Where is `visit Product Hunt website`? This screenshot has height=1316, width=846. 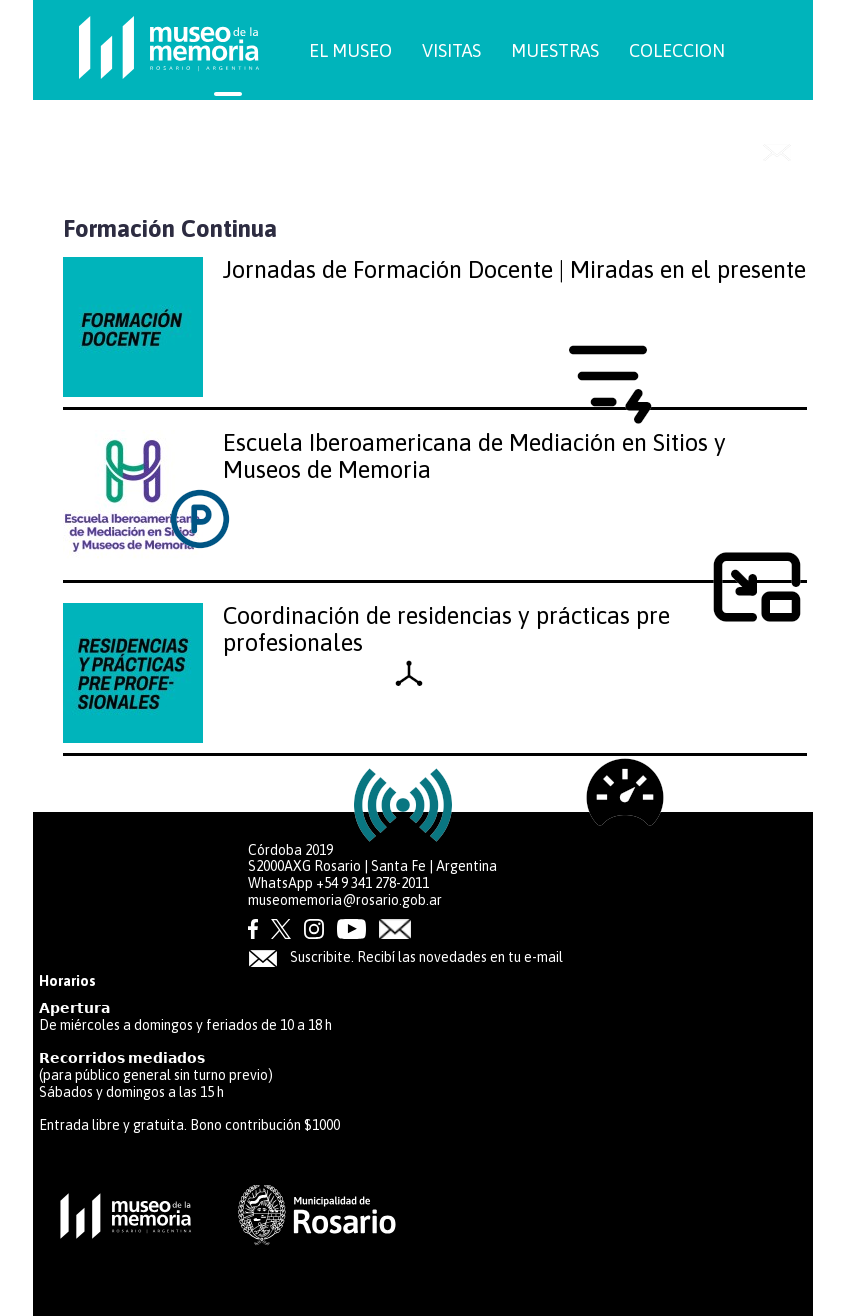 visit Product Hunt website is located at coordinates (200, 519).